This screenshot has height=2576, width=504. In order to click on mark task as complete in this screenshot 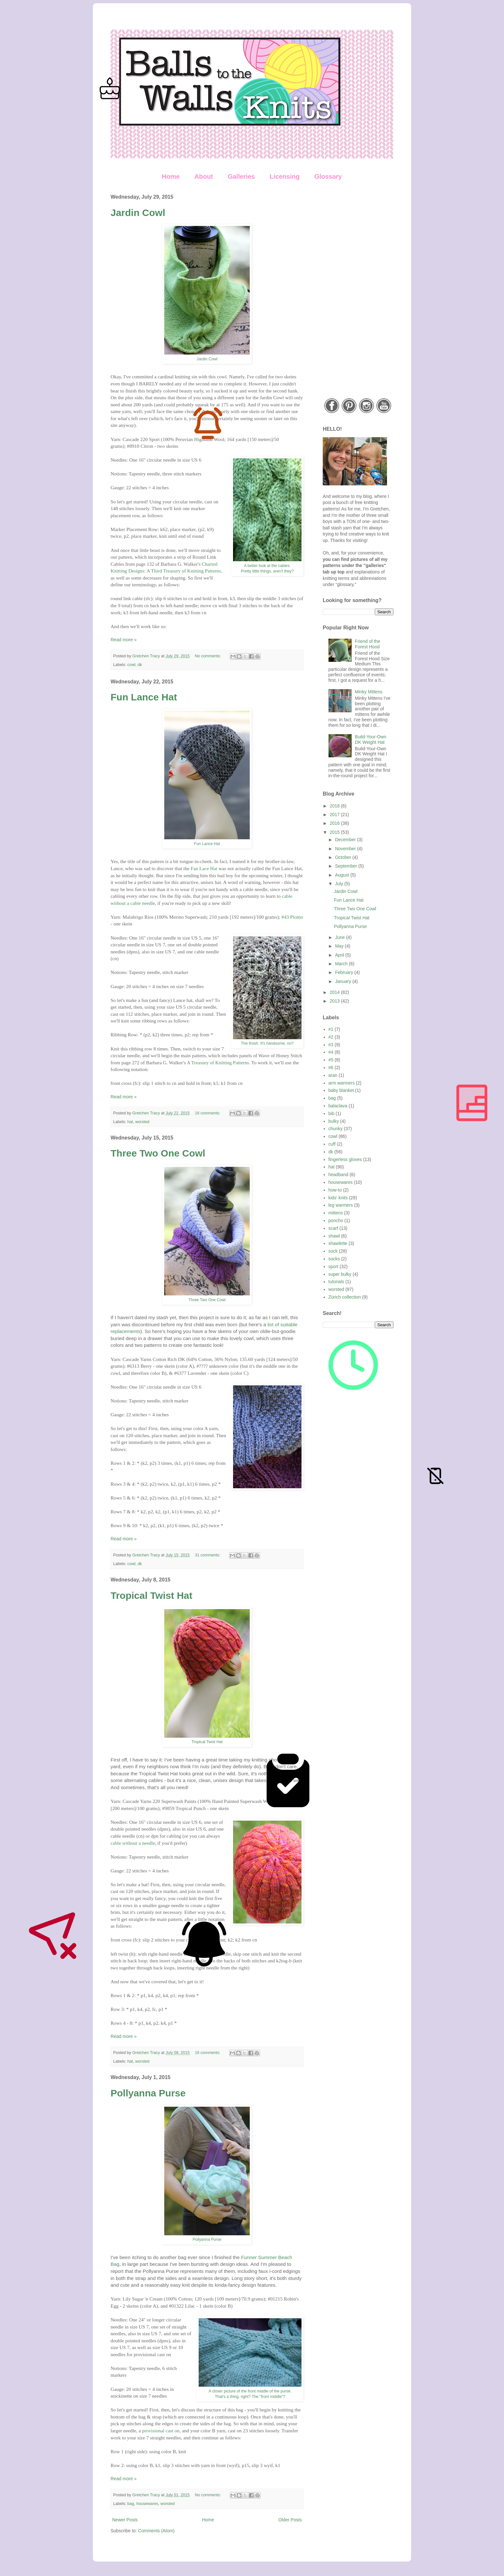, I will do `click(288, 1780)`.